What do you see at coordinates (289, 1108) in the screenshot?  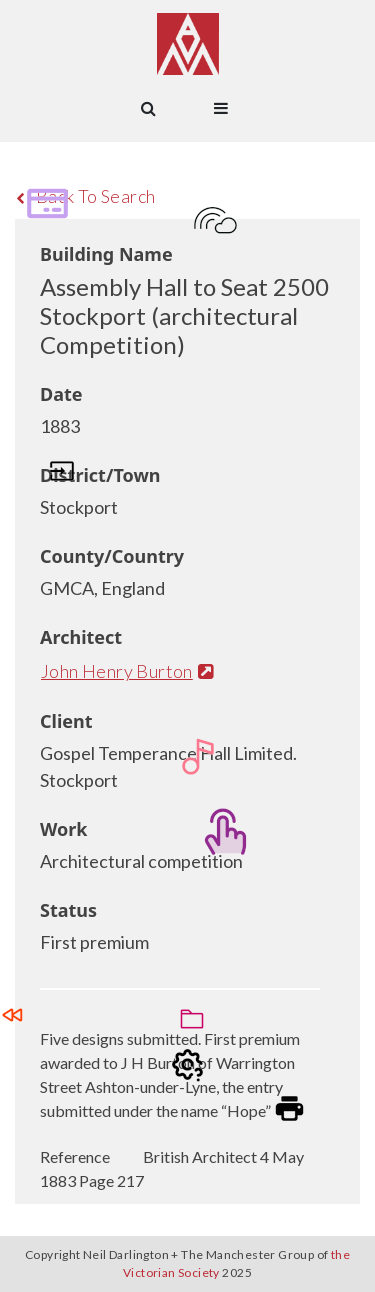 I see `print this document` at bounding box center [289, 1108].